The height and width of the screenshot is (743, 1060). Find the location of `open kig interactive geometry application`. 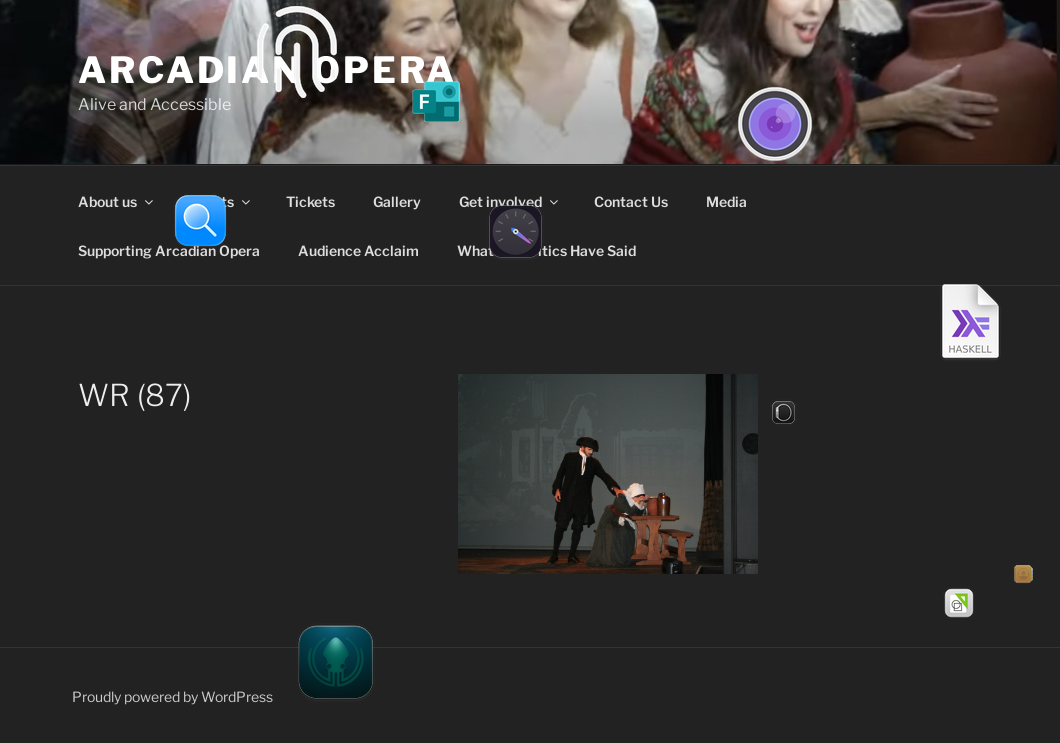

open kig interactive geometry application is located at coordinates (959, 603).